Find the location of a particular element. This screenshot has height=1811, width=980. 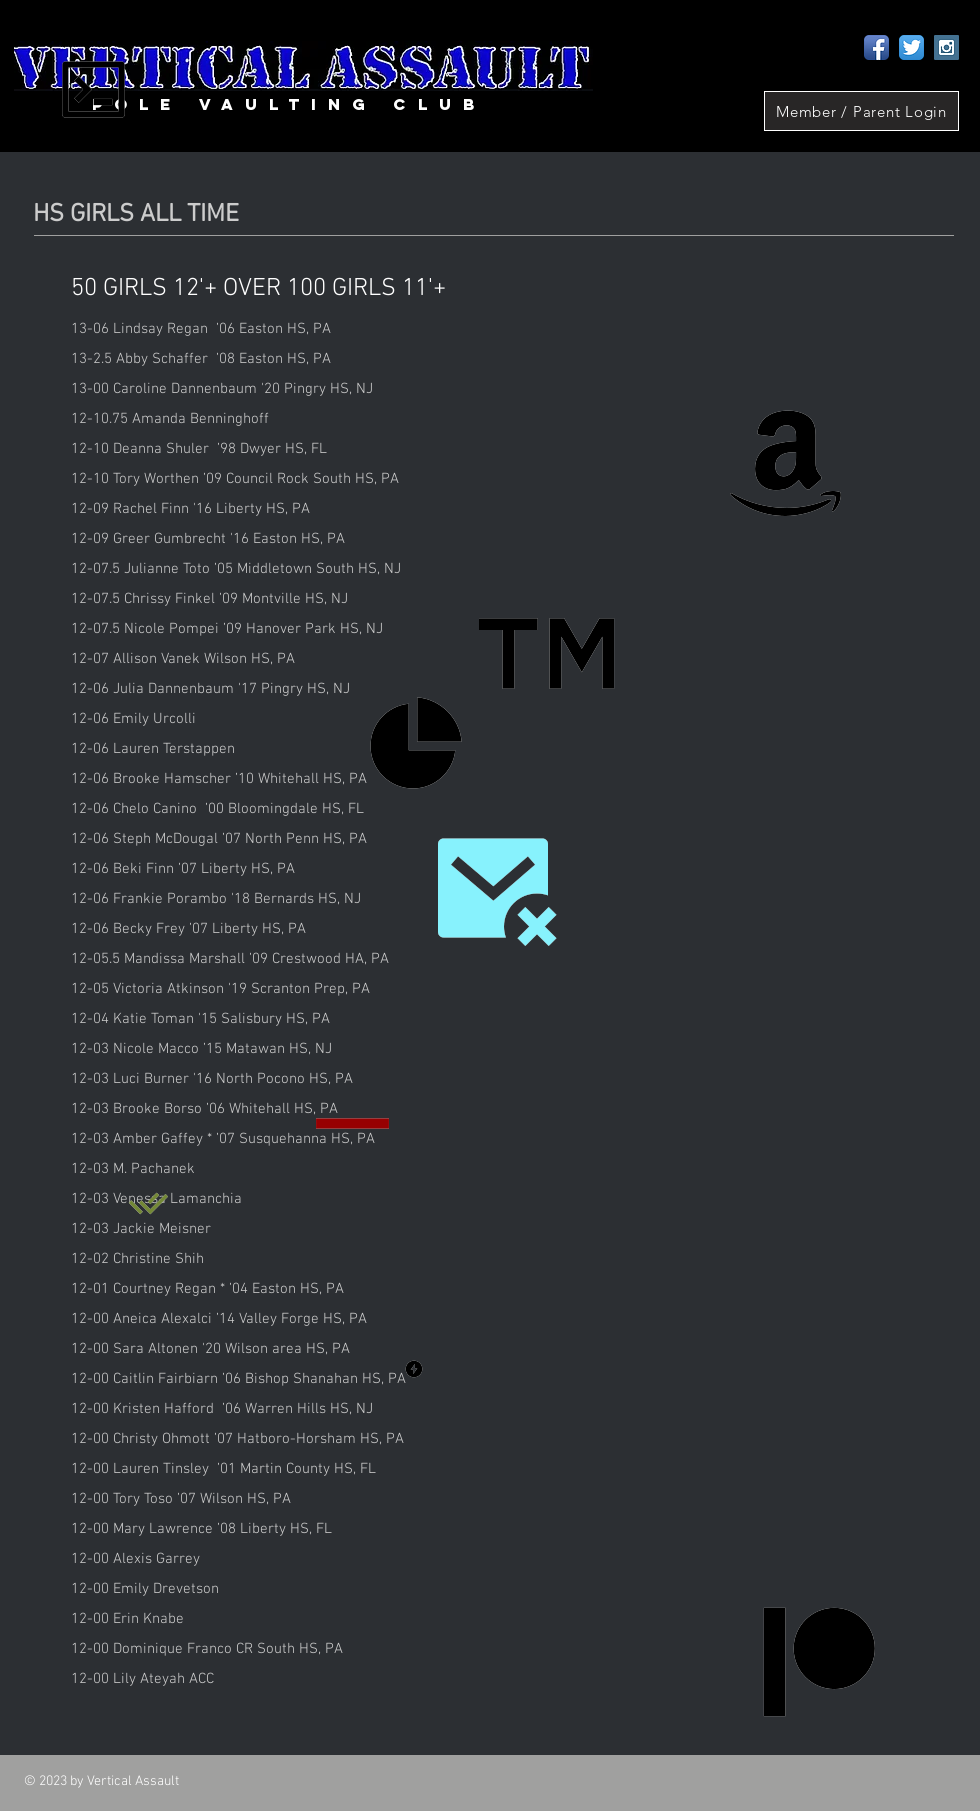

open the Amazon app is located at coordinates (785, 460).